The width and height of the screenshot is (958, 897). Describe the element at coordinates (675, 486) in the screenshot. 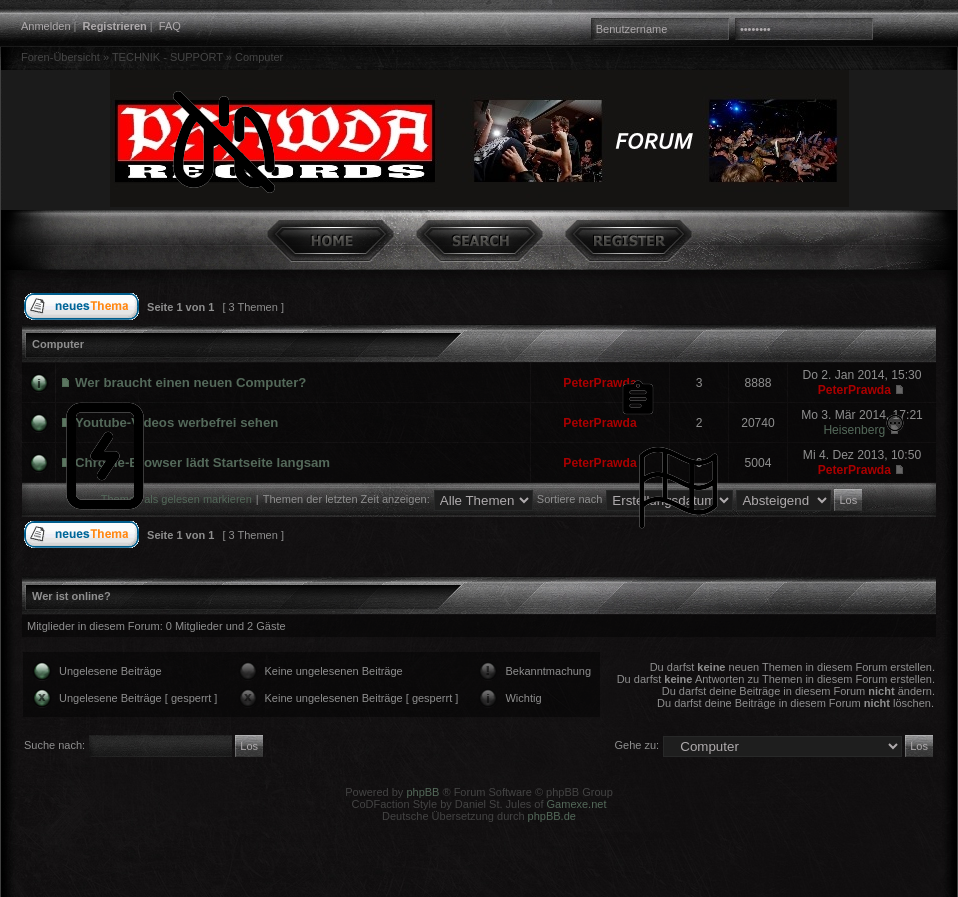

I see `indicates a finish line or completion point` at that location.